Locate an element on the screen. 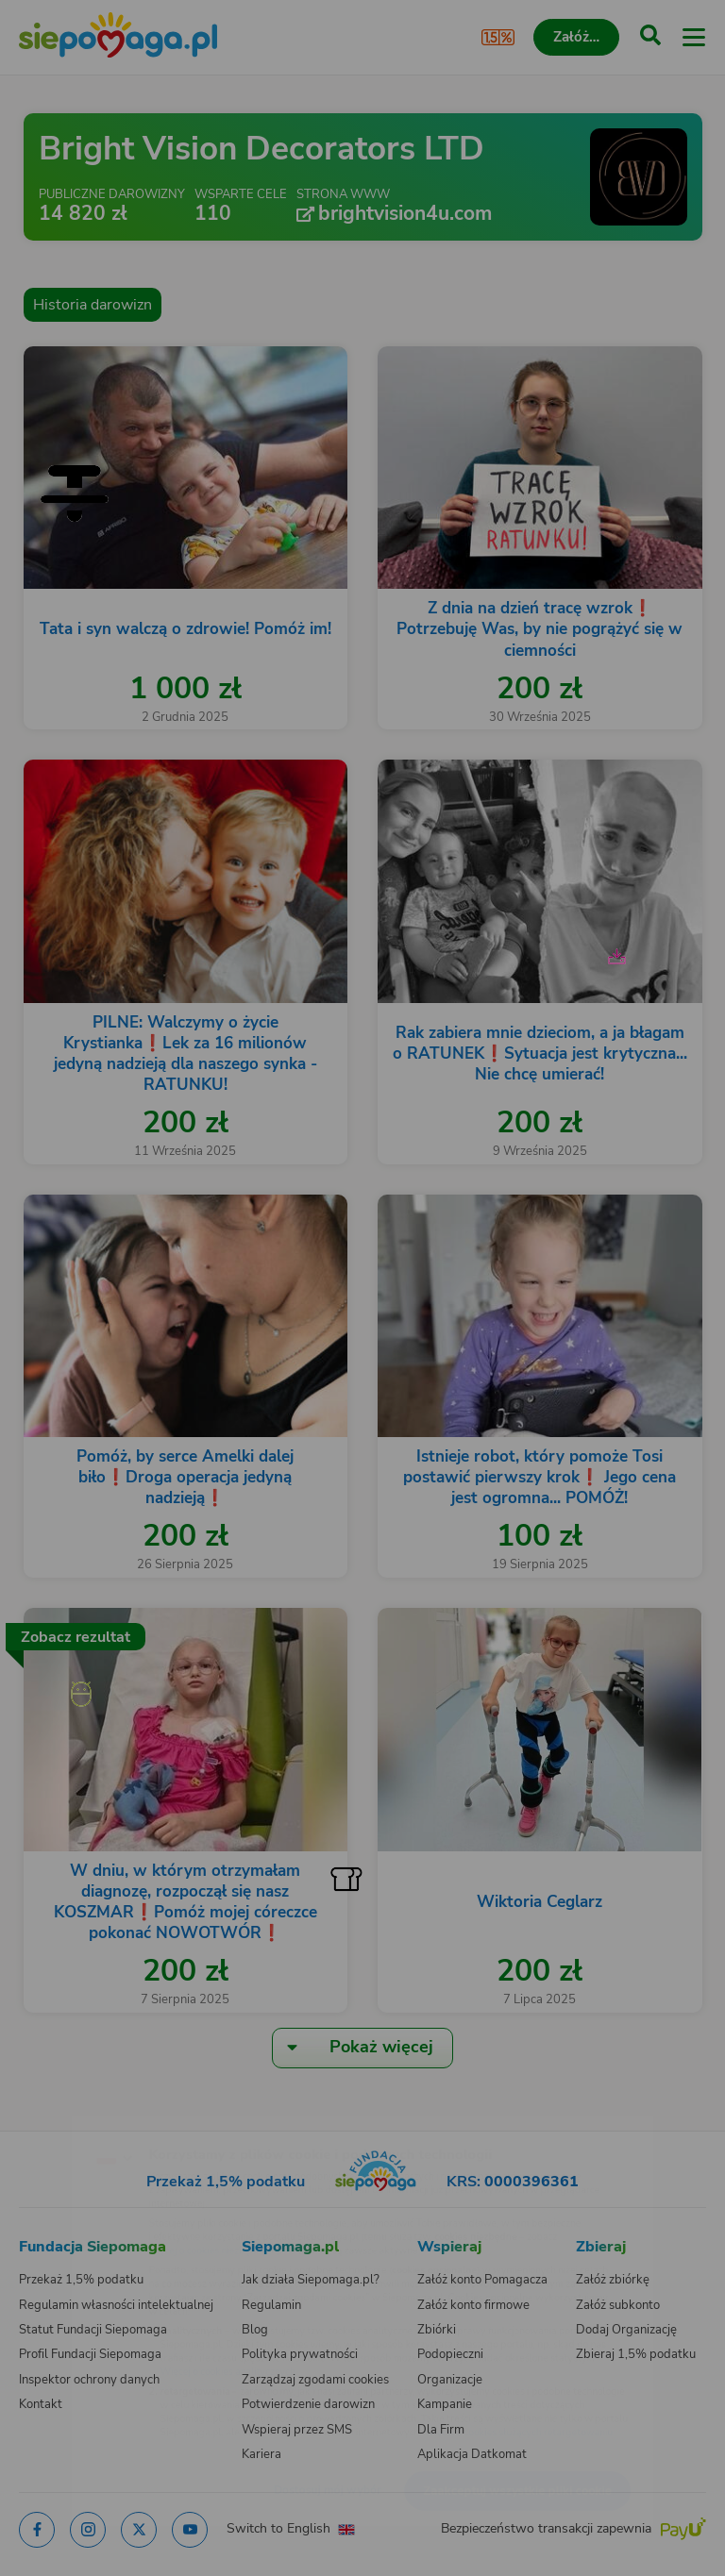  android device or system settings is located at coordinates (81, 1694).